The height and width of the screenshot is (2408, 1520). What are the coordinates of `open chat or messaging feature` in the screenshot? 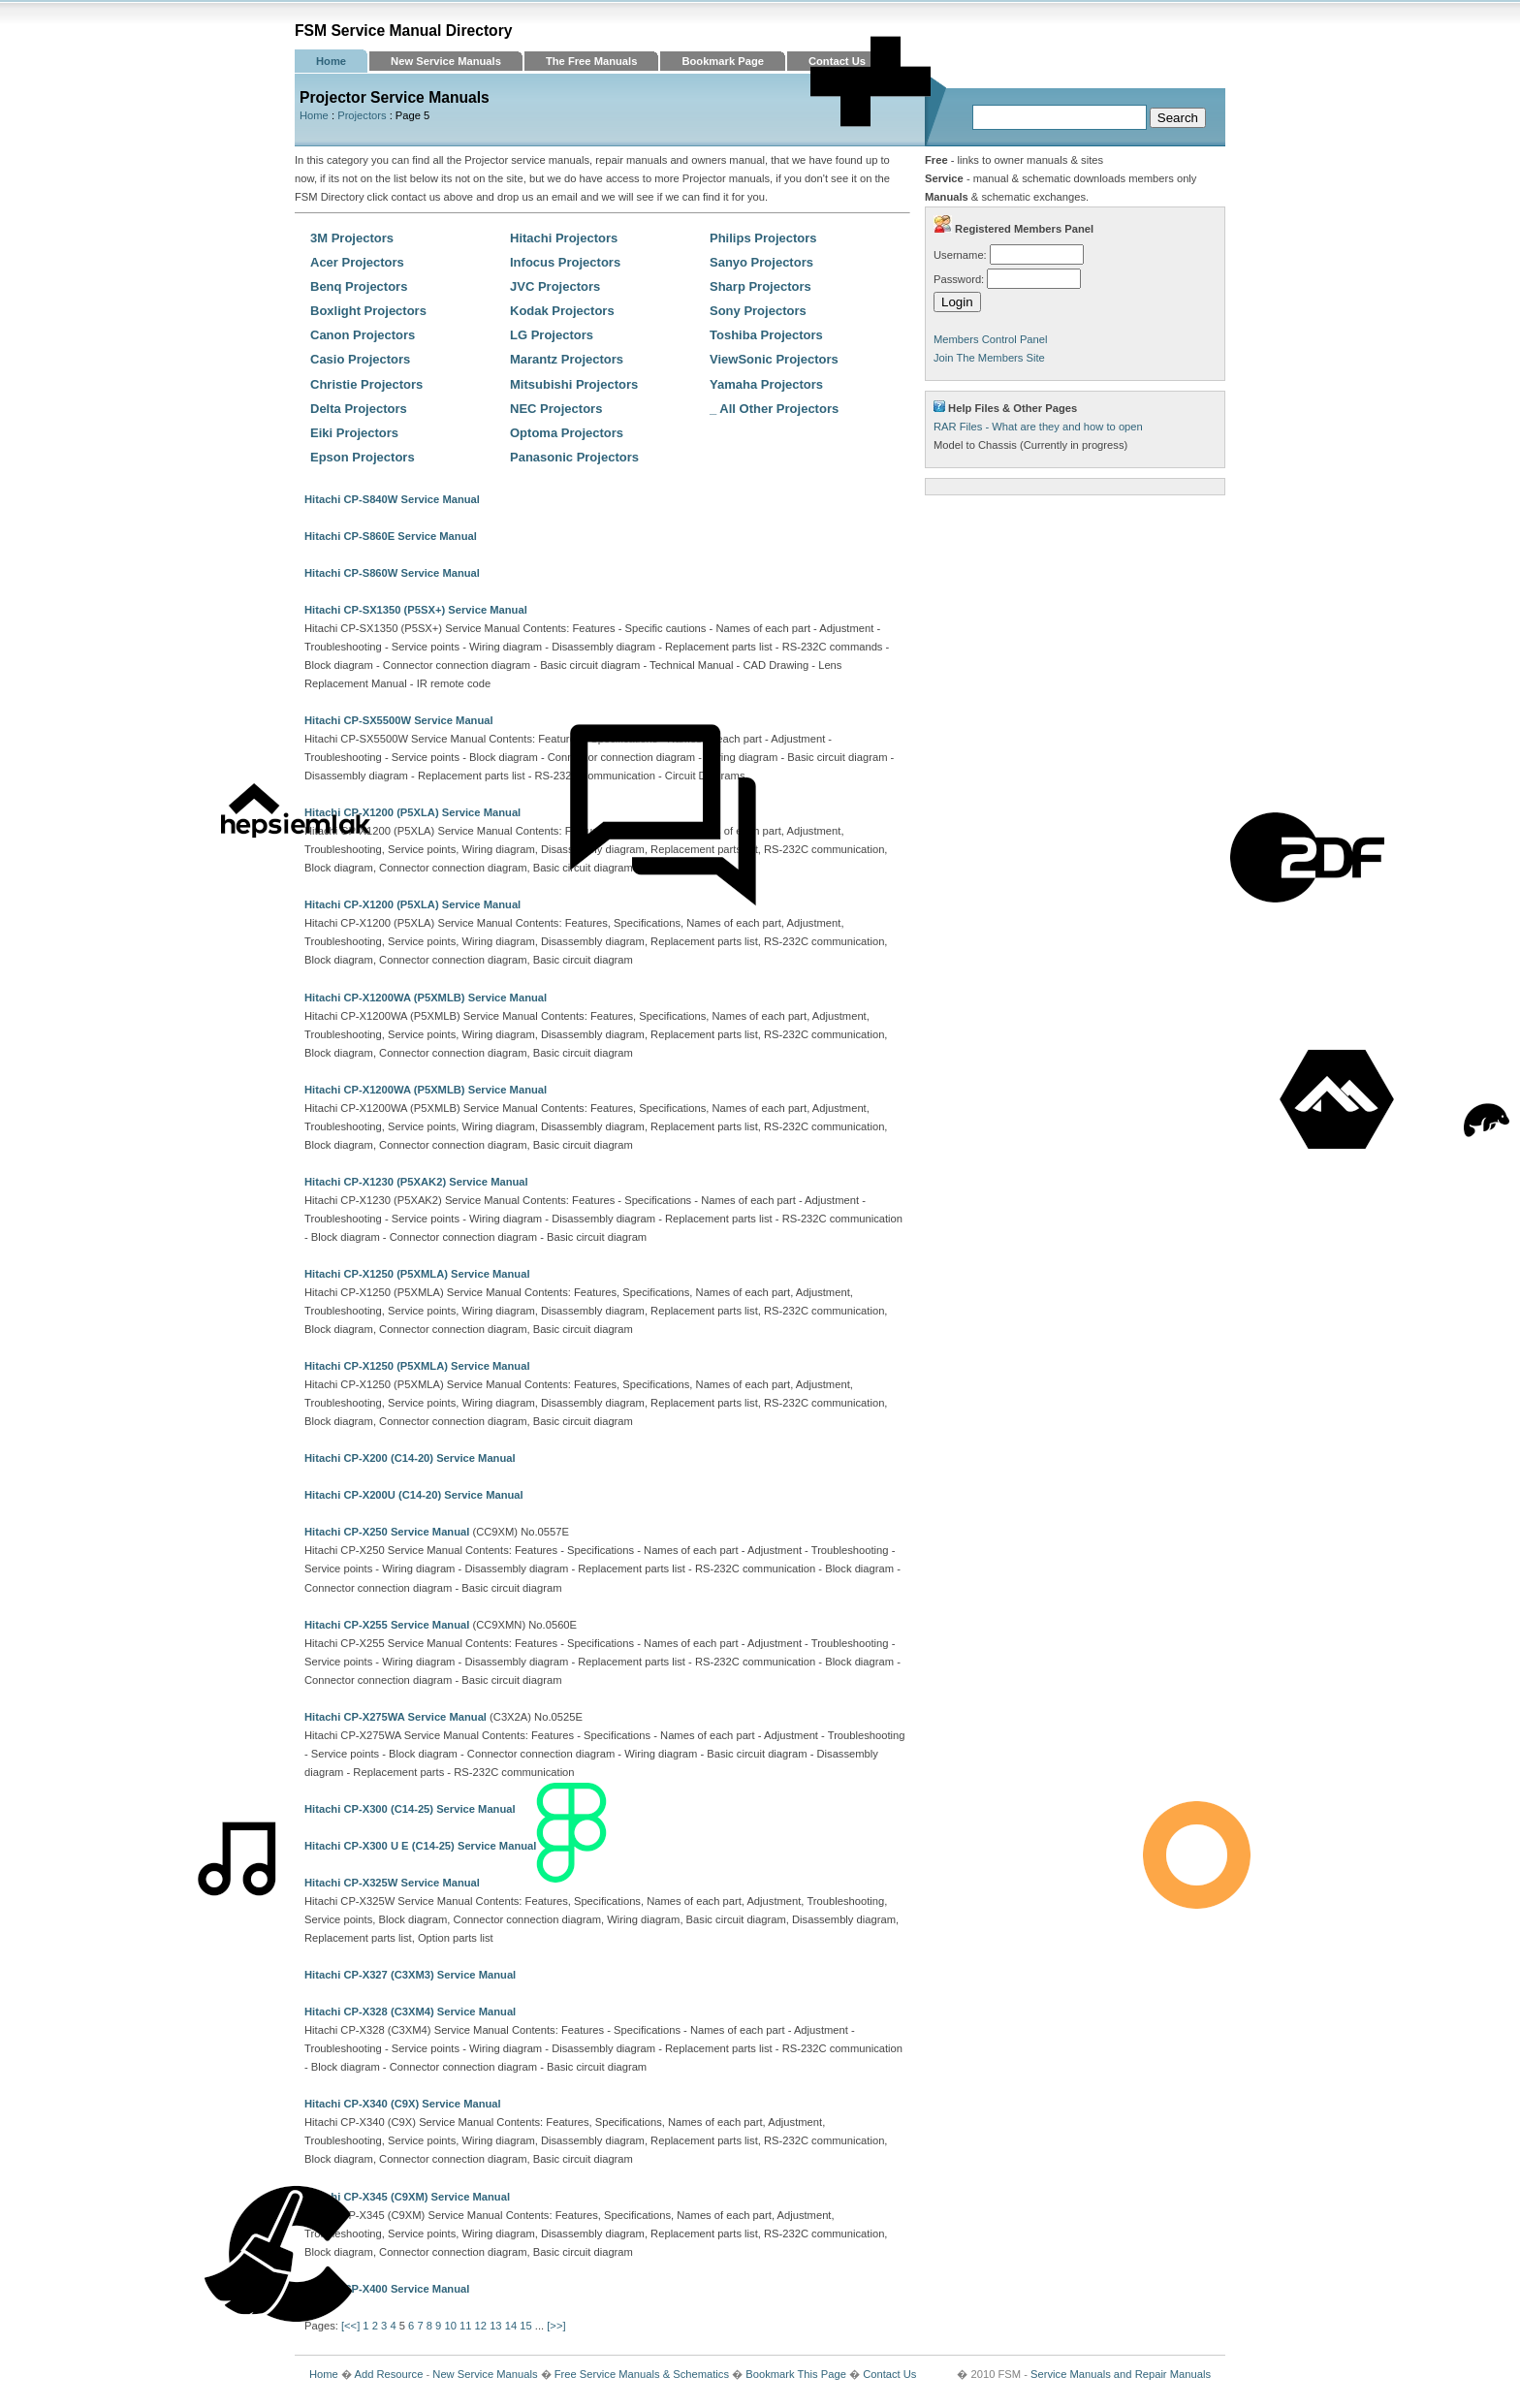 It's located at (667, 812).